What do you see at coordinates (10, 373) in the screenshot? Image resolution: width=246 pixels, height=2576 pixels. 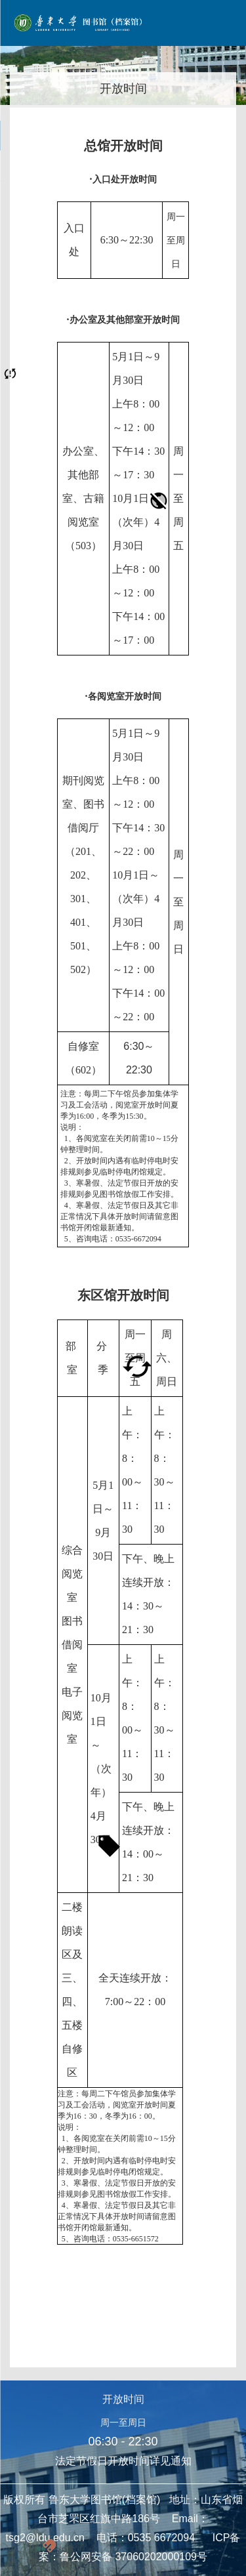 I see `indicates a sync error or failure` at bounding box center [10, 373].